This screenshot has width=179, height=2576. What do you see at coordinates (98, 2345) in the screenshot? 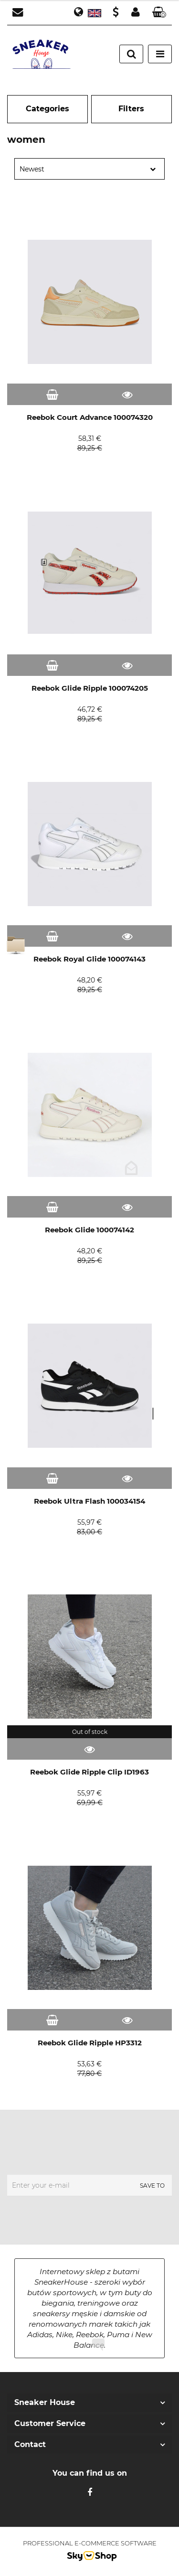
I see `indicates user is idle or away` at bounding box center [98, 2345].